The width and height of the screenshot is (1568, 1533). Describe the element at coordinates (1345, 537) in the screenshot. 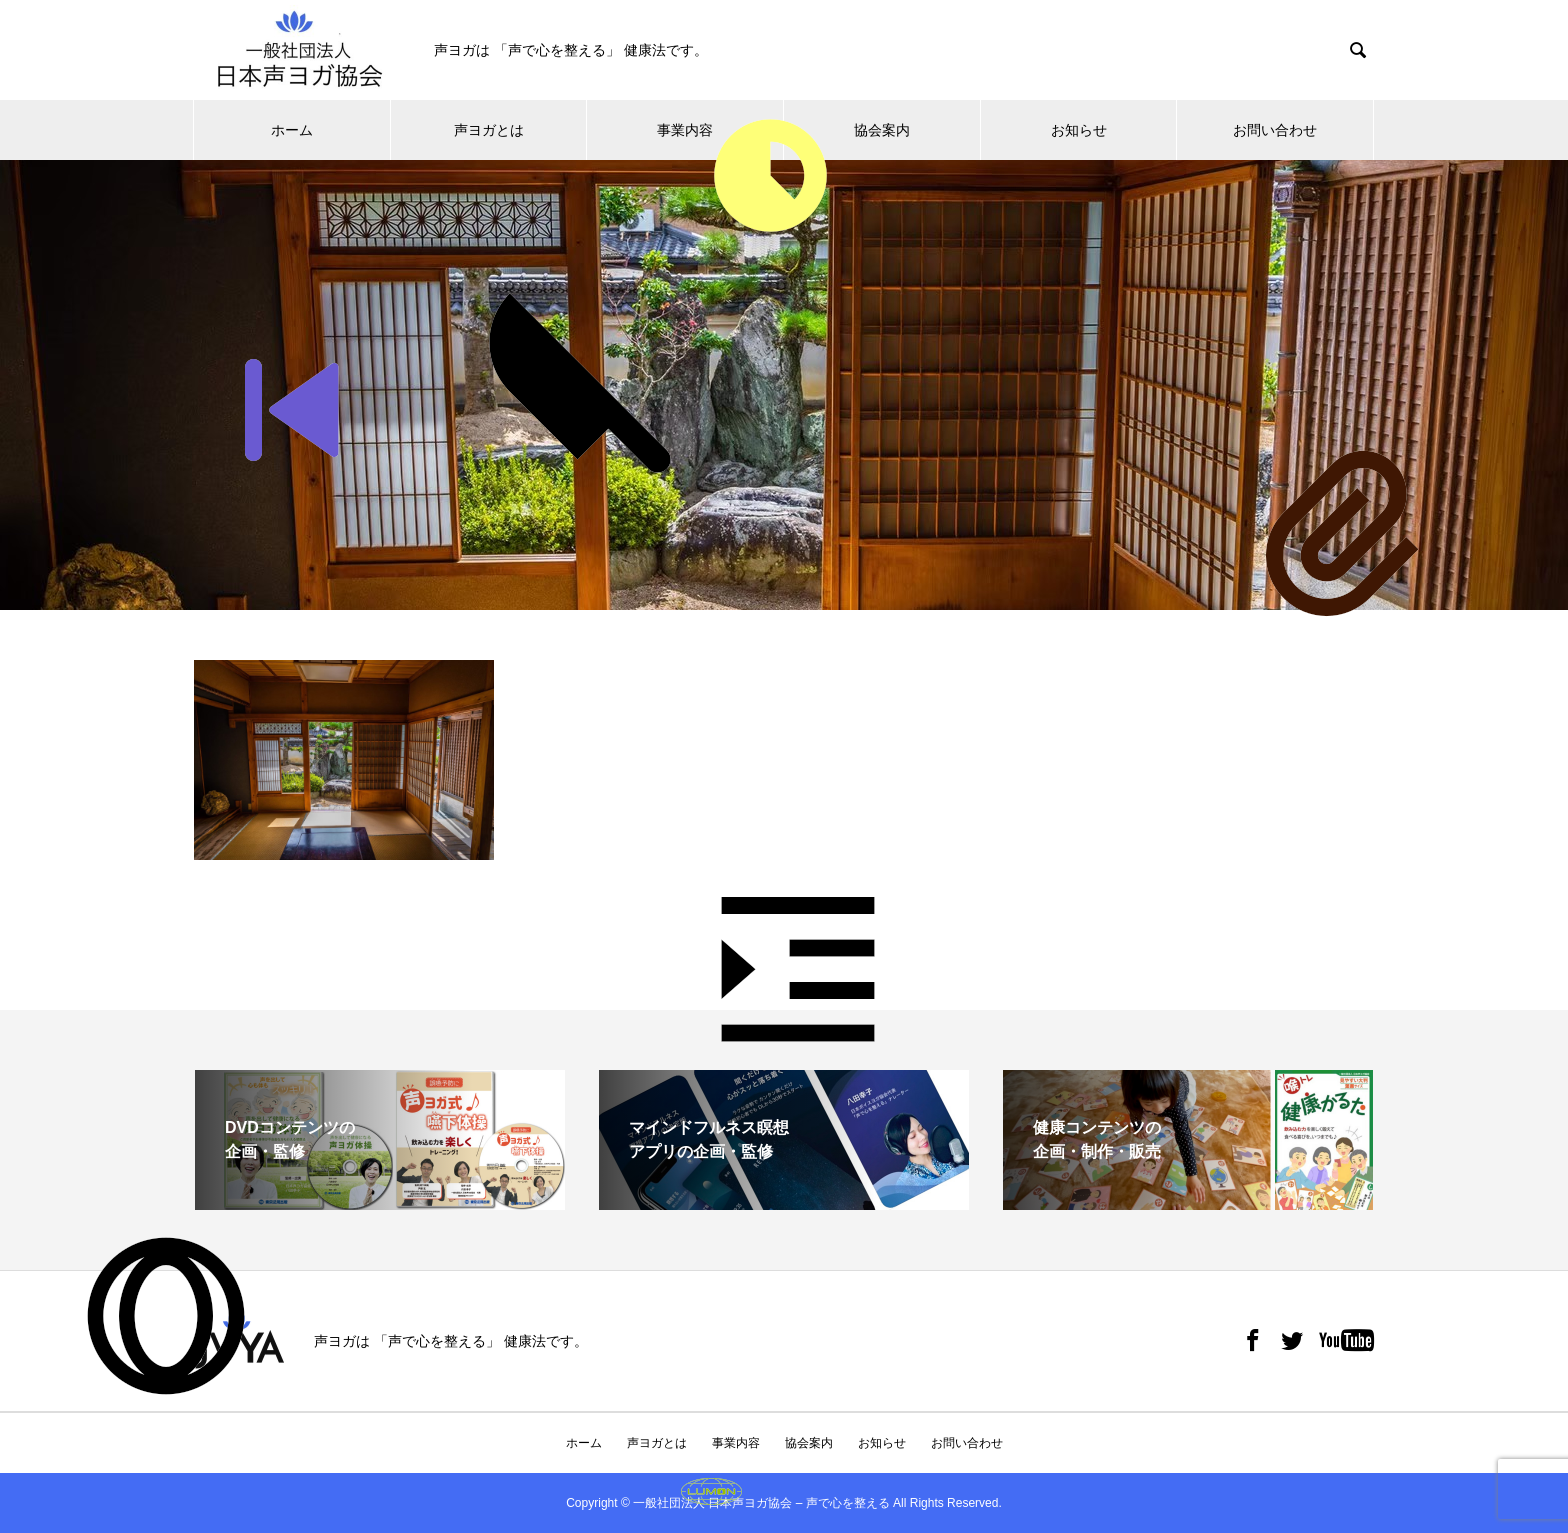

I see `attach a file to your message` at that location.